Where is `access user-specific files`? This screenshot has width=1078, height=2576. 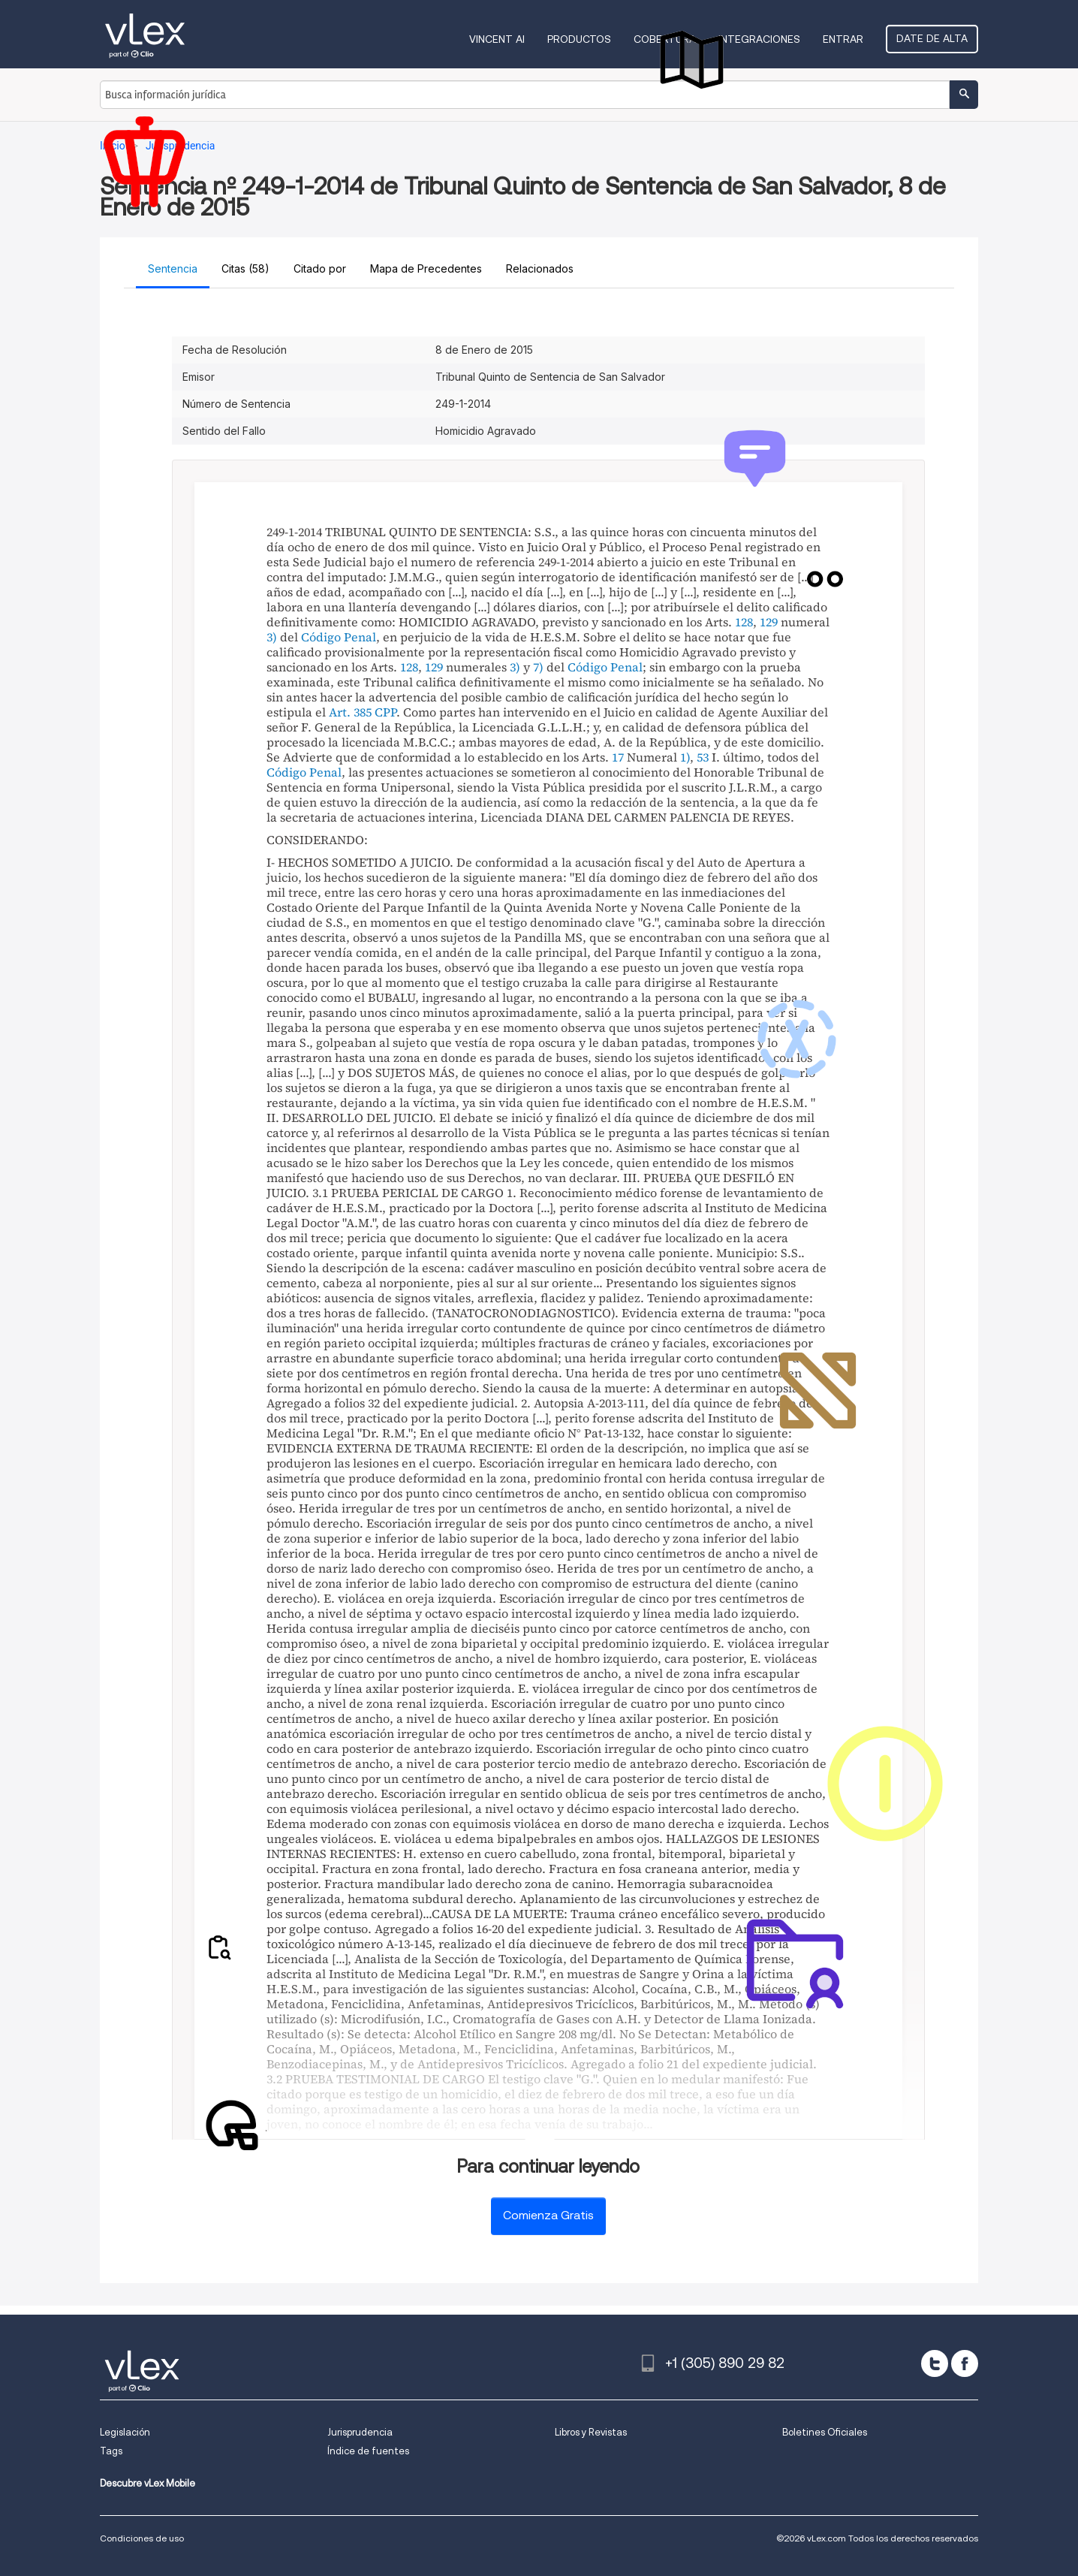 access user-specific files is located at coordinates (795, 1960).